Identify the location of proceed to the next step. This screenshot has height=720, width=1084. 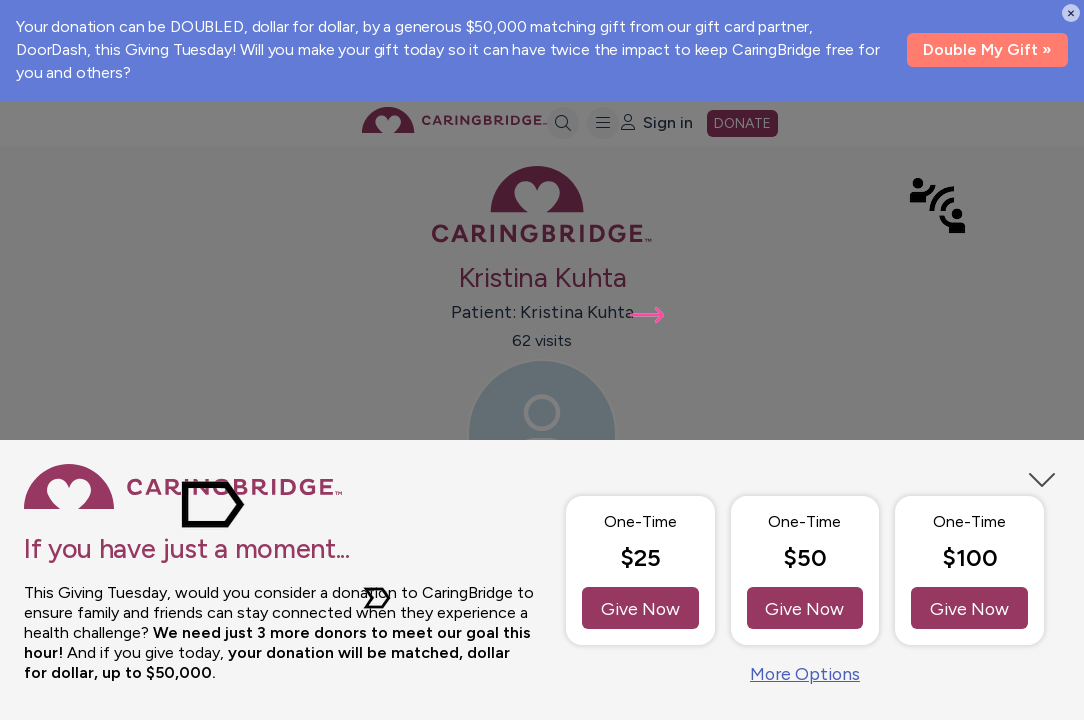
(647, 315).